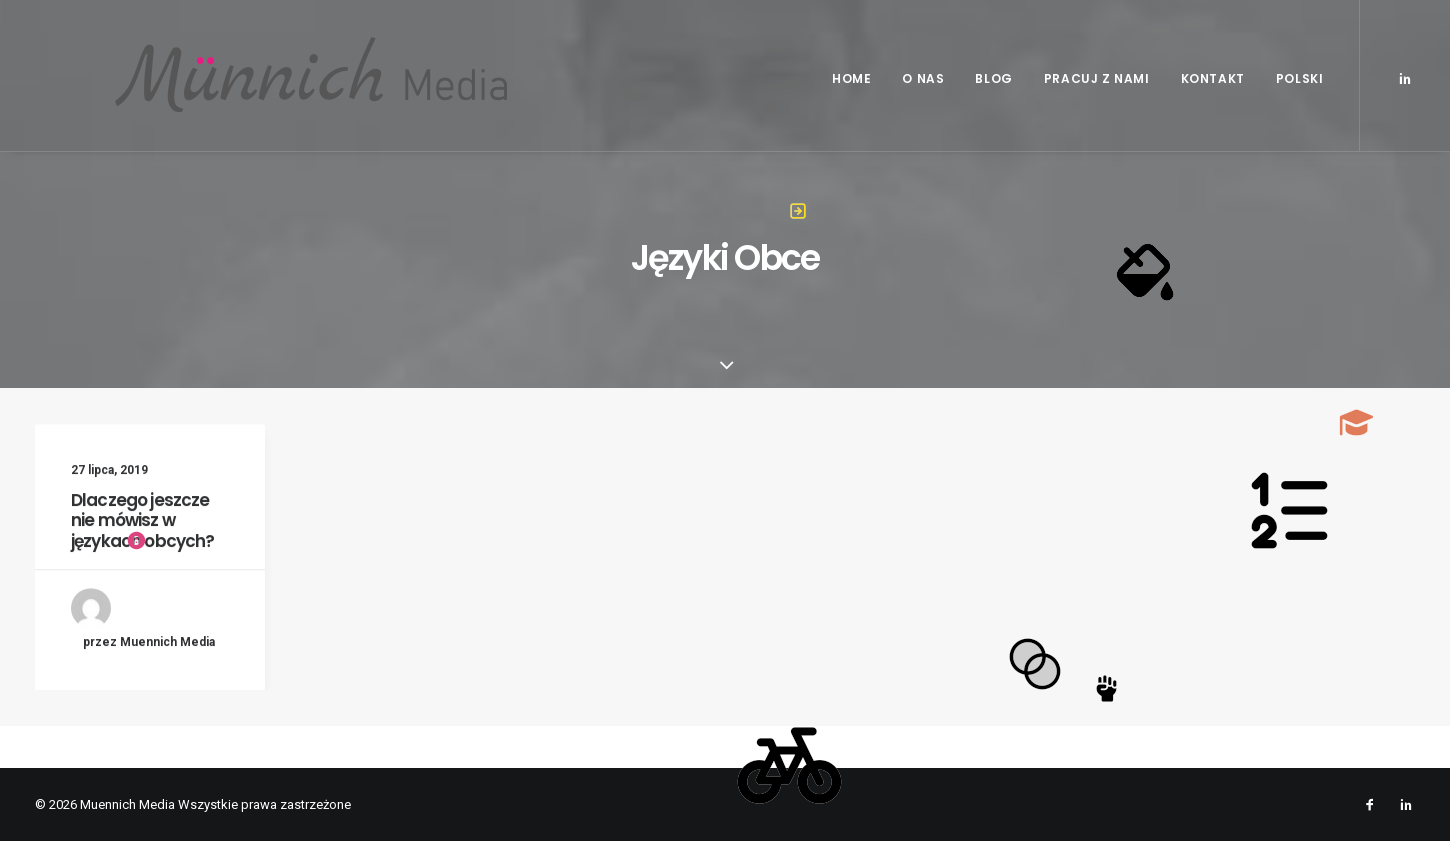  Describe the element at coordinates (1035, 664) in the screenshot. I see `merge or combine selected objects` at that location.